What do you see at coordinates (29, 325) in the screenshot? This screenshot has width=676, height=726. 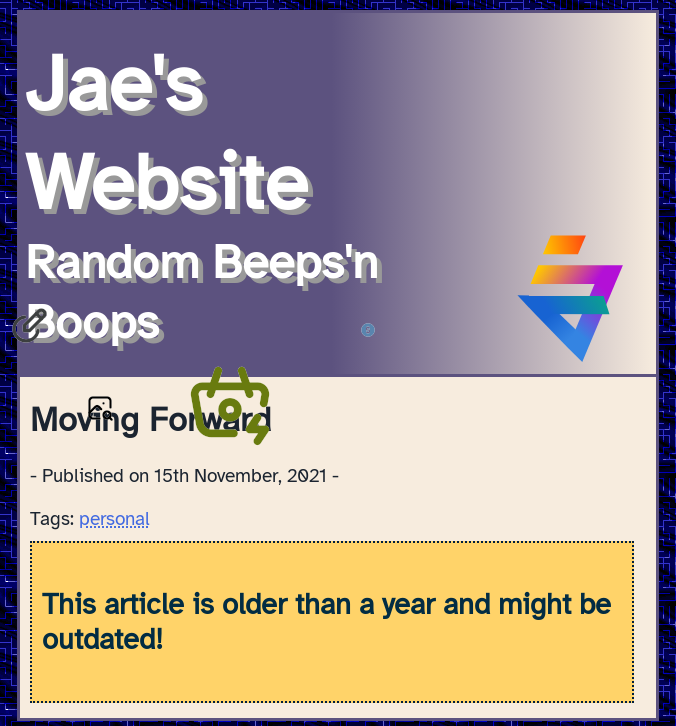 I see `edit your profile or settings` at bounding box center [29, 325].